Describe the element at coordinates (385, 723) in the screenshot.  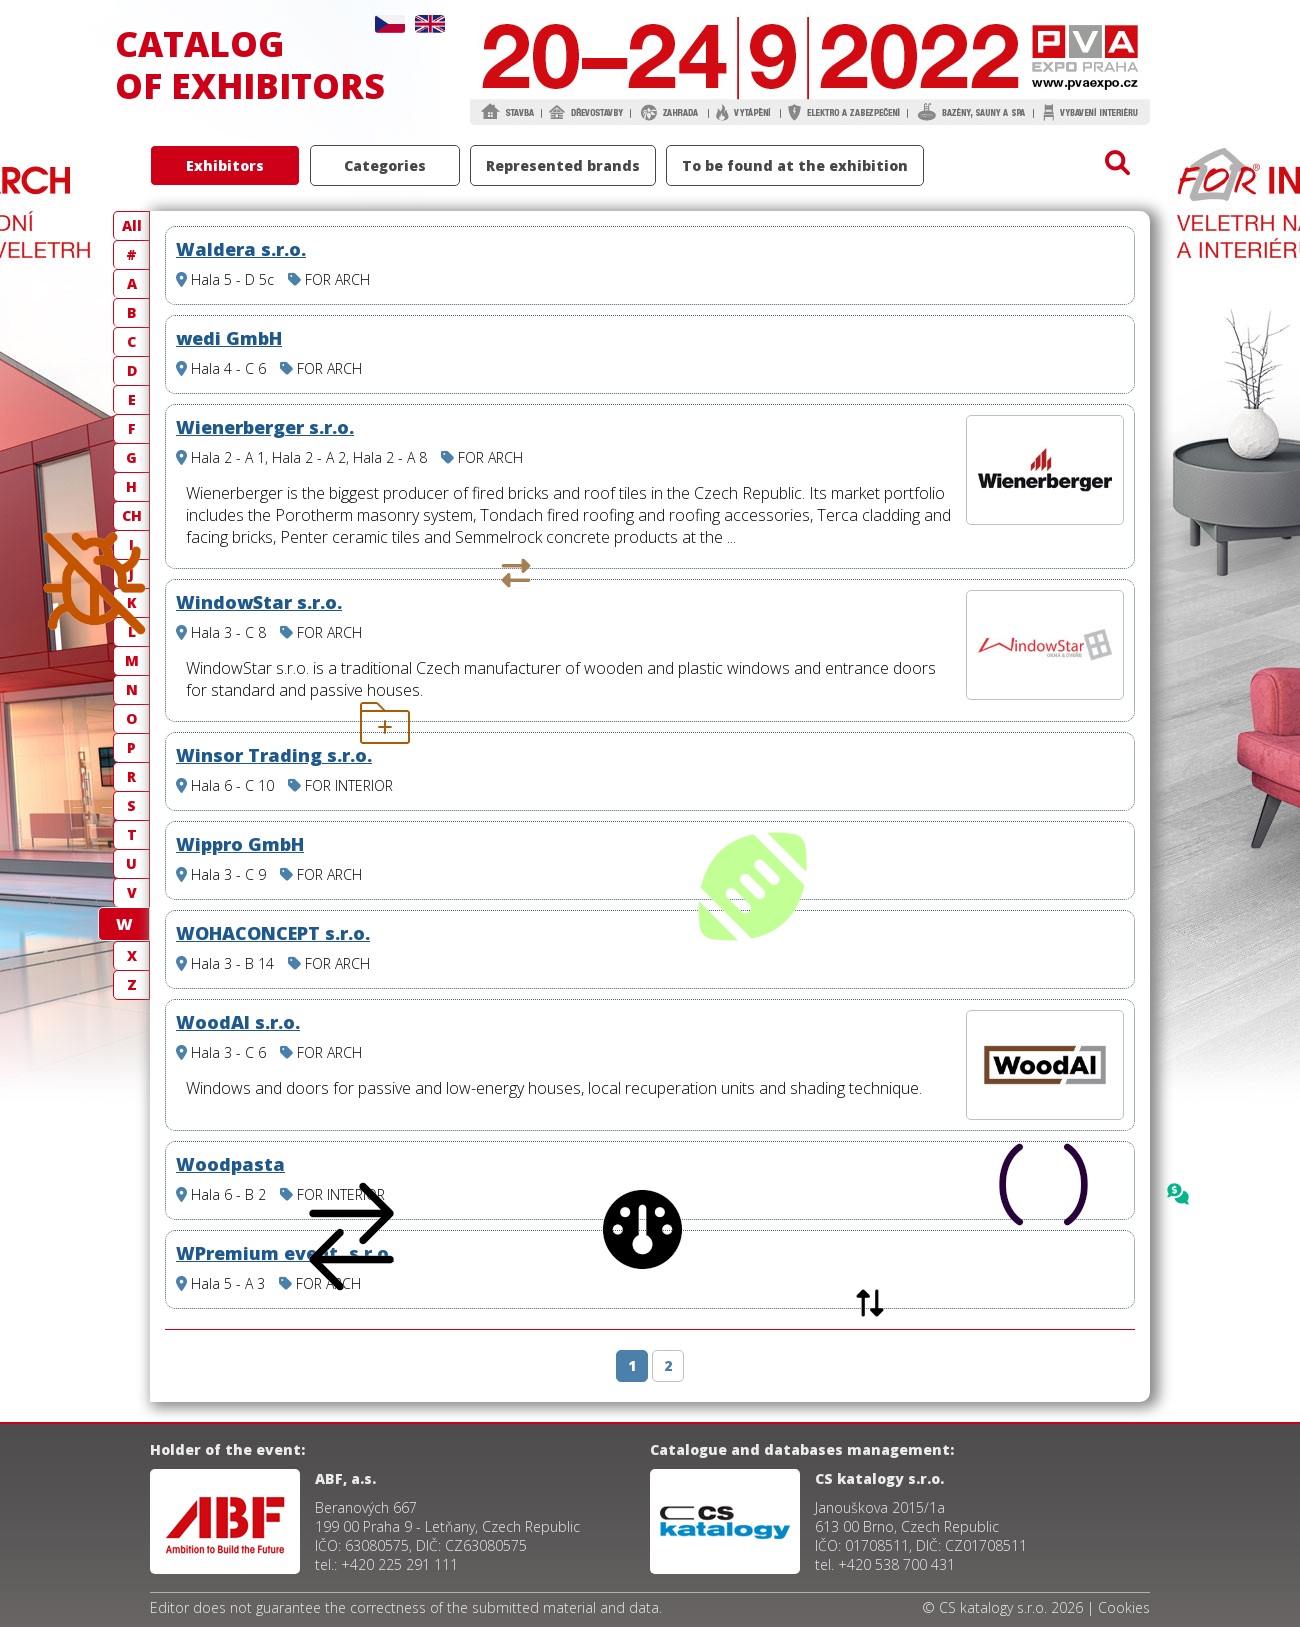
I see `create a new folder` at that location.